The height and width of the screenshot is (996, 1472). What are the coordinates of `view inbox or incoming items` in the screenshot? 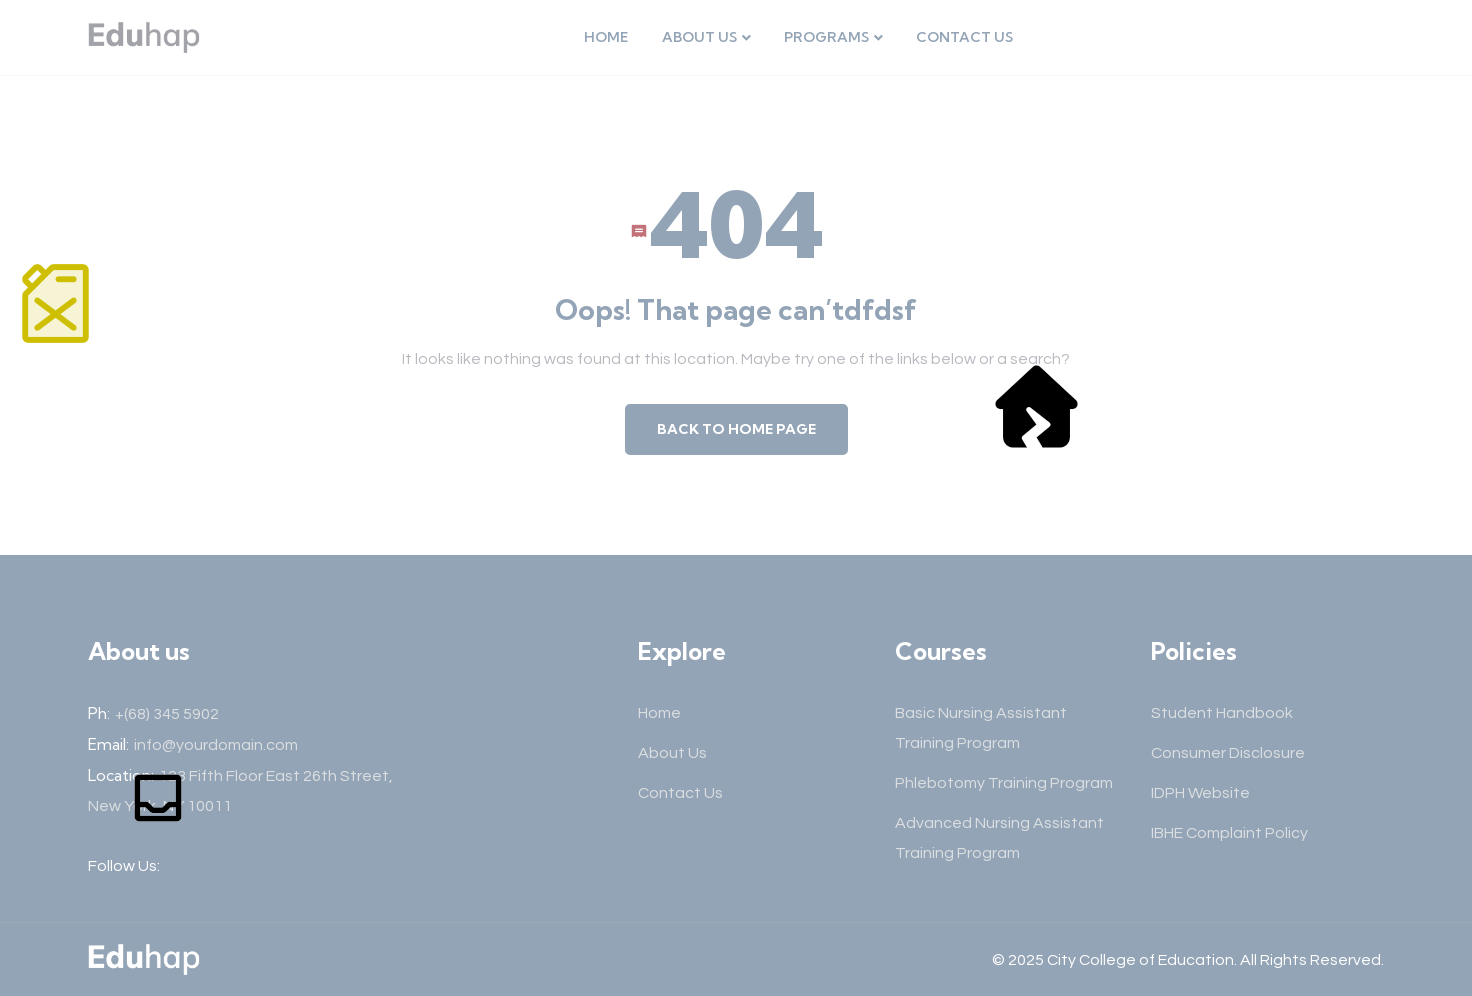 It's located at (158, 798).